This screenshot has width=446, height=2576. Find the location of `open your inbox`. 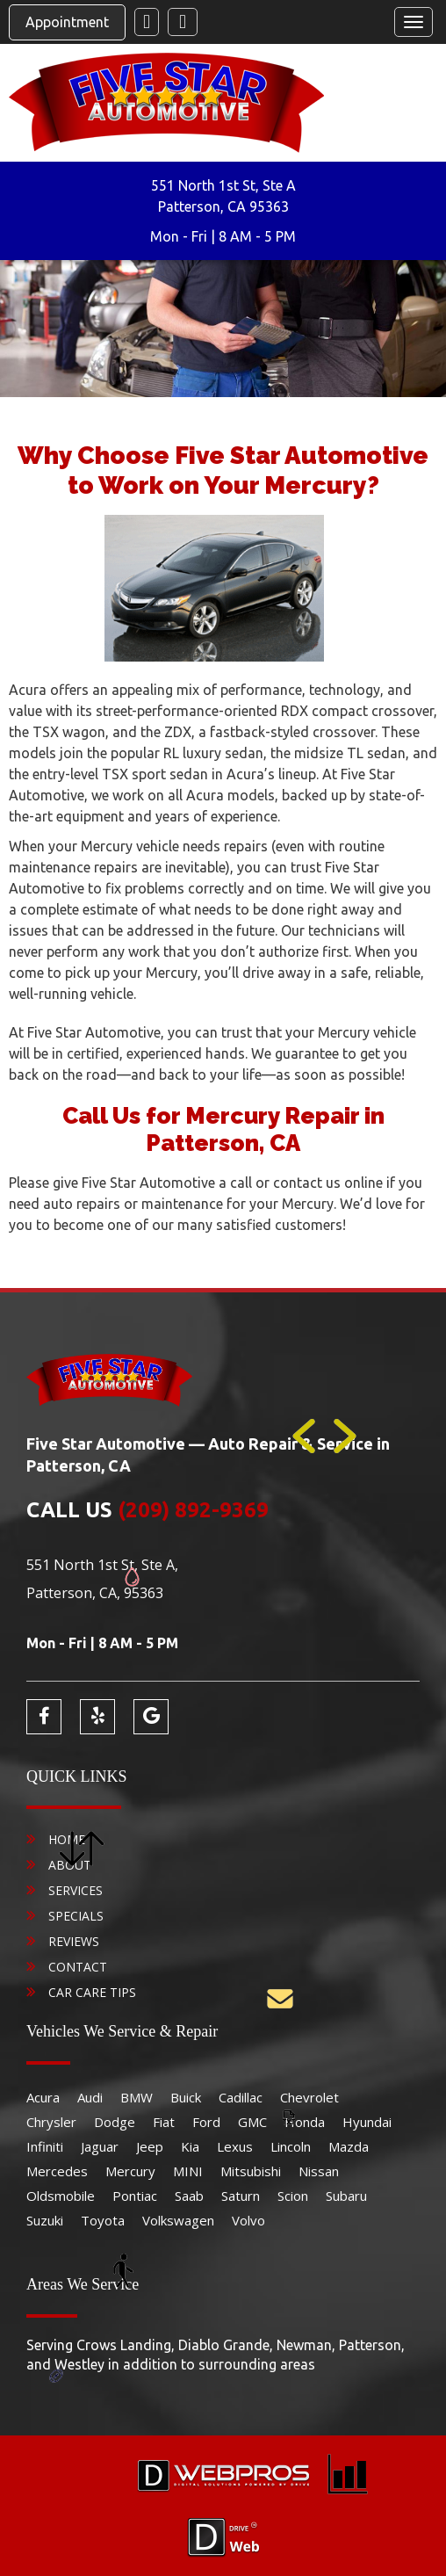

open your inbox is located at coordinates (280, 1999).